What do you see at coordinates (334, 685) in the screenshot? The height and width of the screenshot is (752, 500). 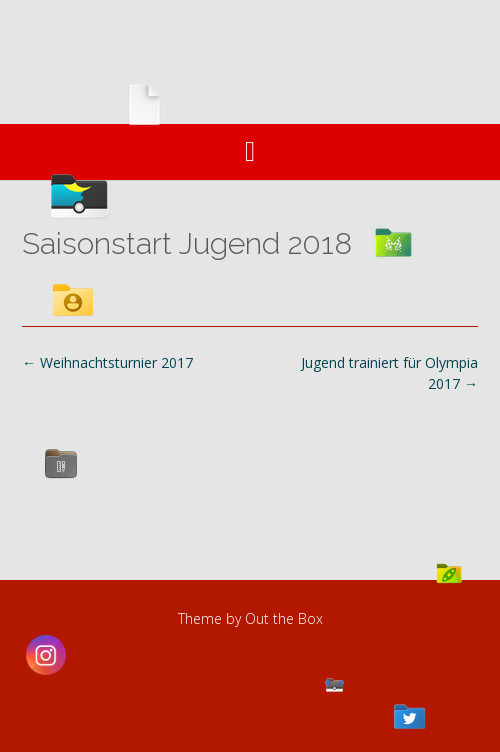 I see `folder containing pokémon heavy ball assets` at bounding box center [334, 685].